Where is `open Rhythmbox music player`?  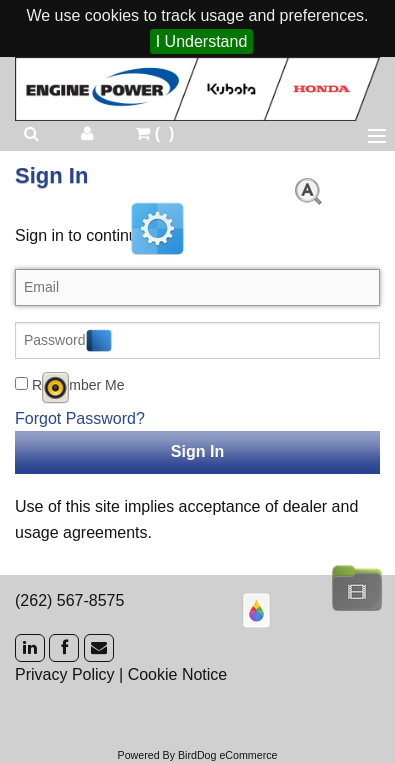
open Rhythmbox music player is located at coordinates (55, 387).